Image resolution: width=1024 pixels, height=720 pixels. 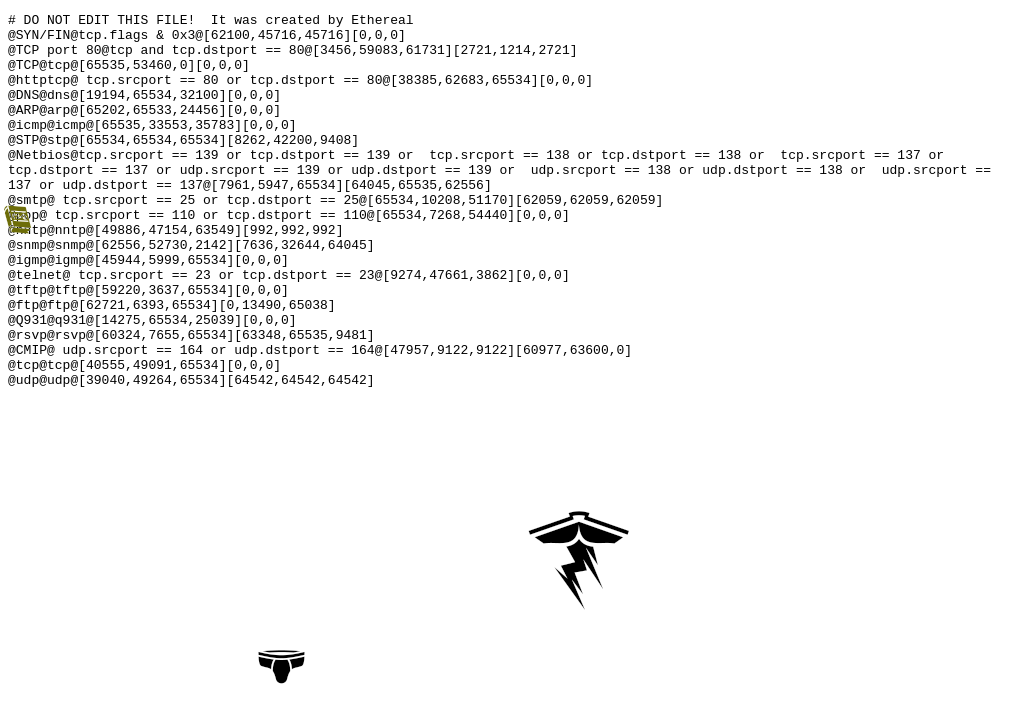 I want to click on browse underwear or intimate apparel category, so click(x=281, y=663).